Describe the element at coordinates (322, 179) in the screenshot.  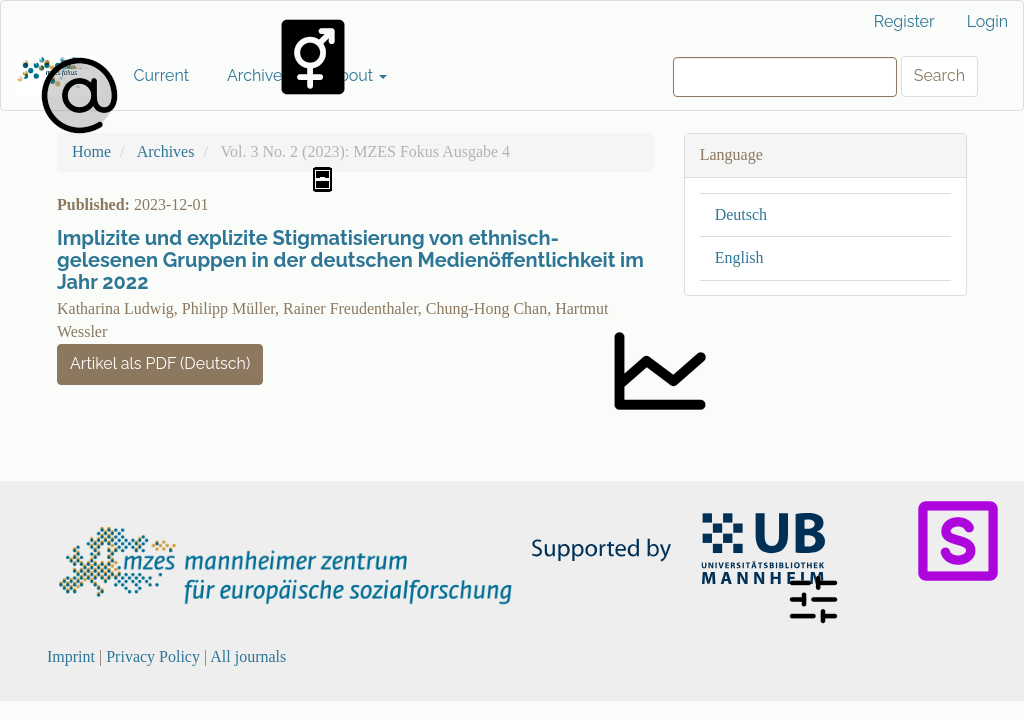
I see `view window sensor status` at that location.